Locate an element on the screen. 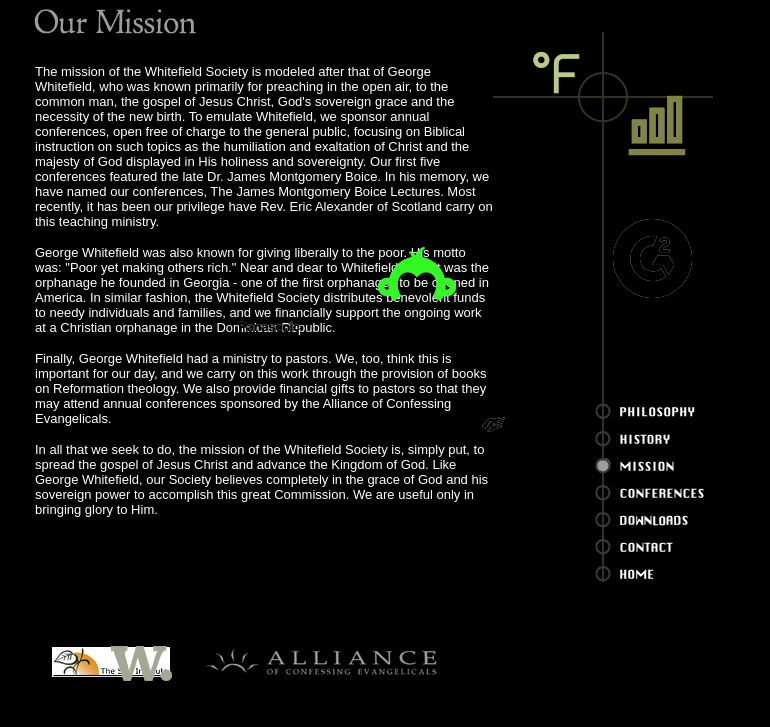  open the Write.as blogging platform is located at coordinates (141, 663).